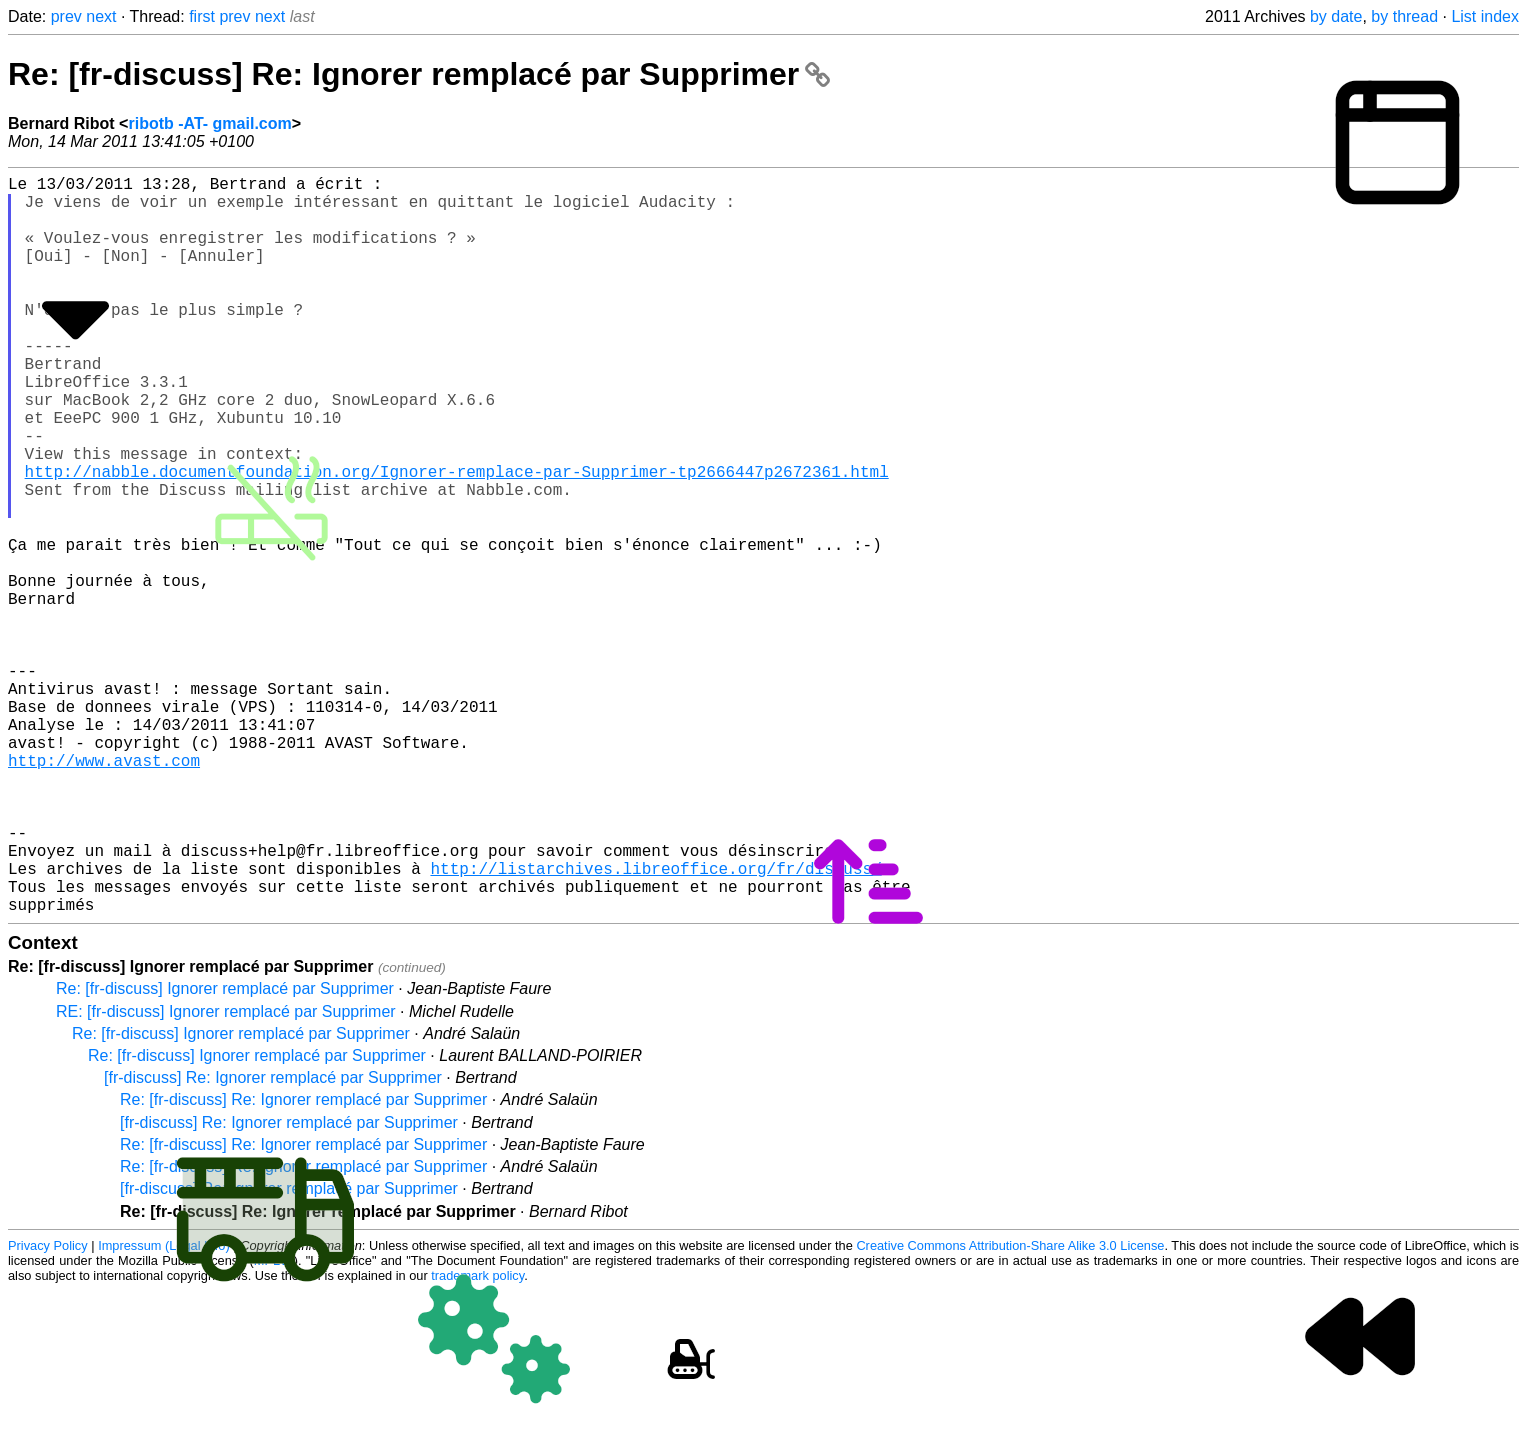 The image size is (1527, 1454). What do you see at coordinates (1366, 1336) in the screenshot?
I see `rewind or skip backward in media playback` at bounding box center [1366, 1336].